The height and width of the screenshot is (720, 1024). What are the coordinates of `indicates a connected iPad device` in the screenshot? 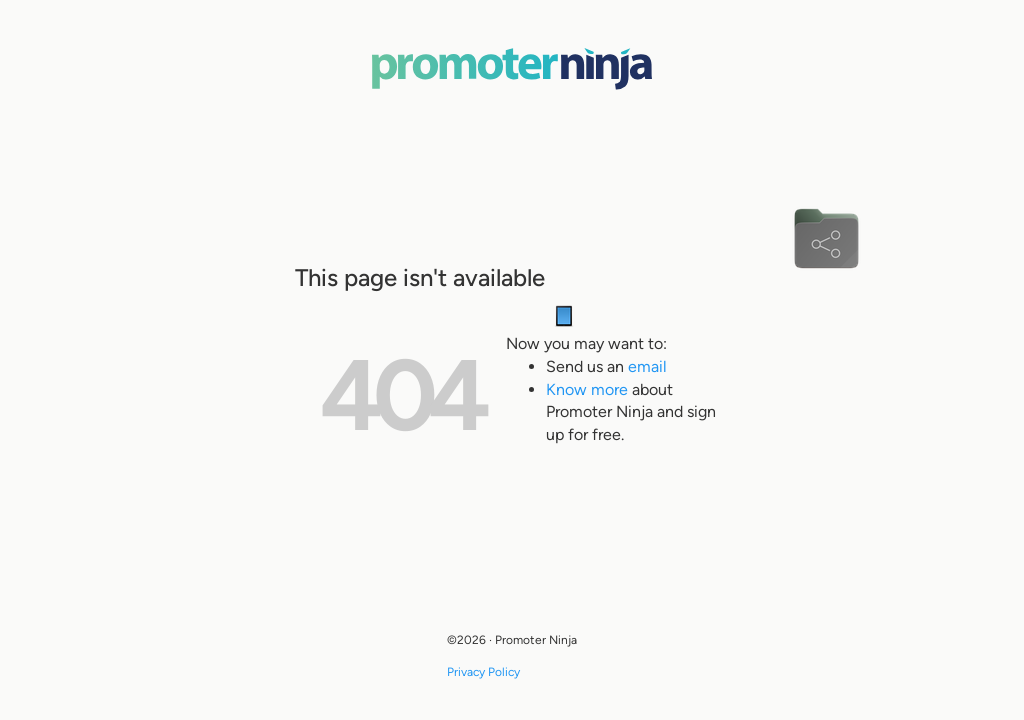 It's located at (564, 316).